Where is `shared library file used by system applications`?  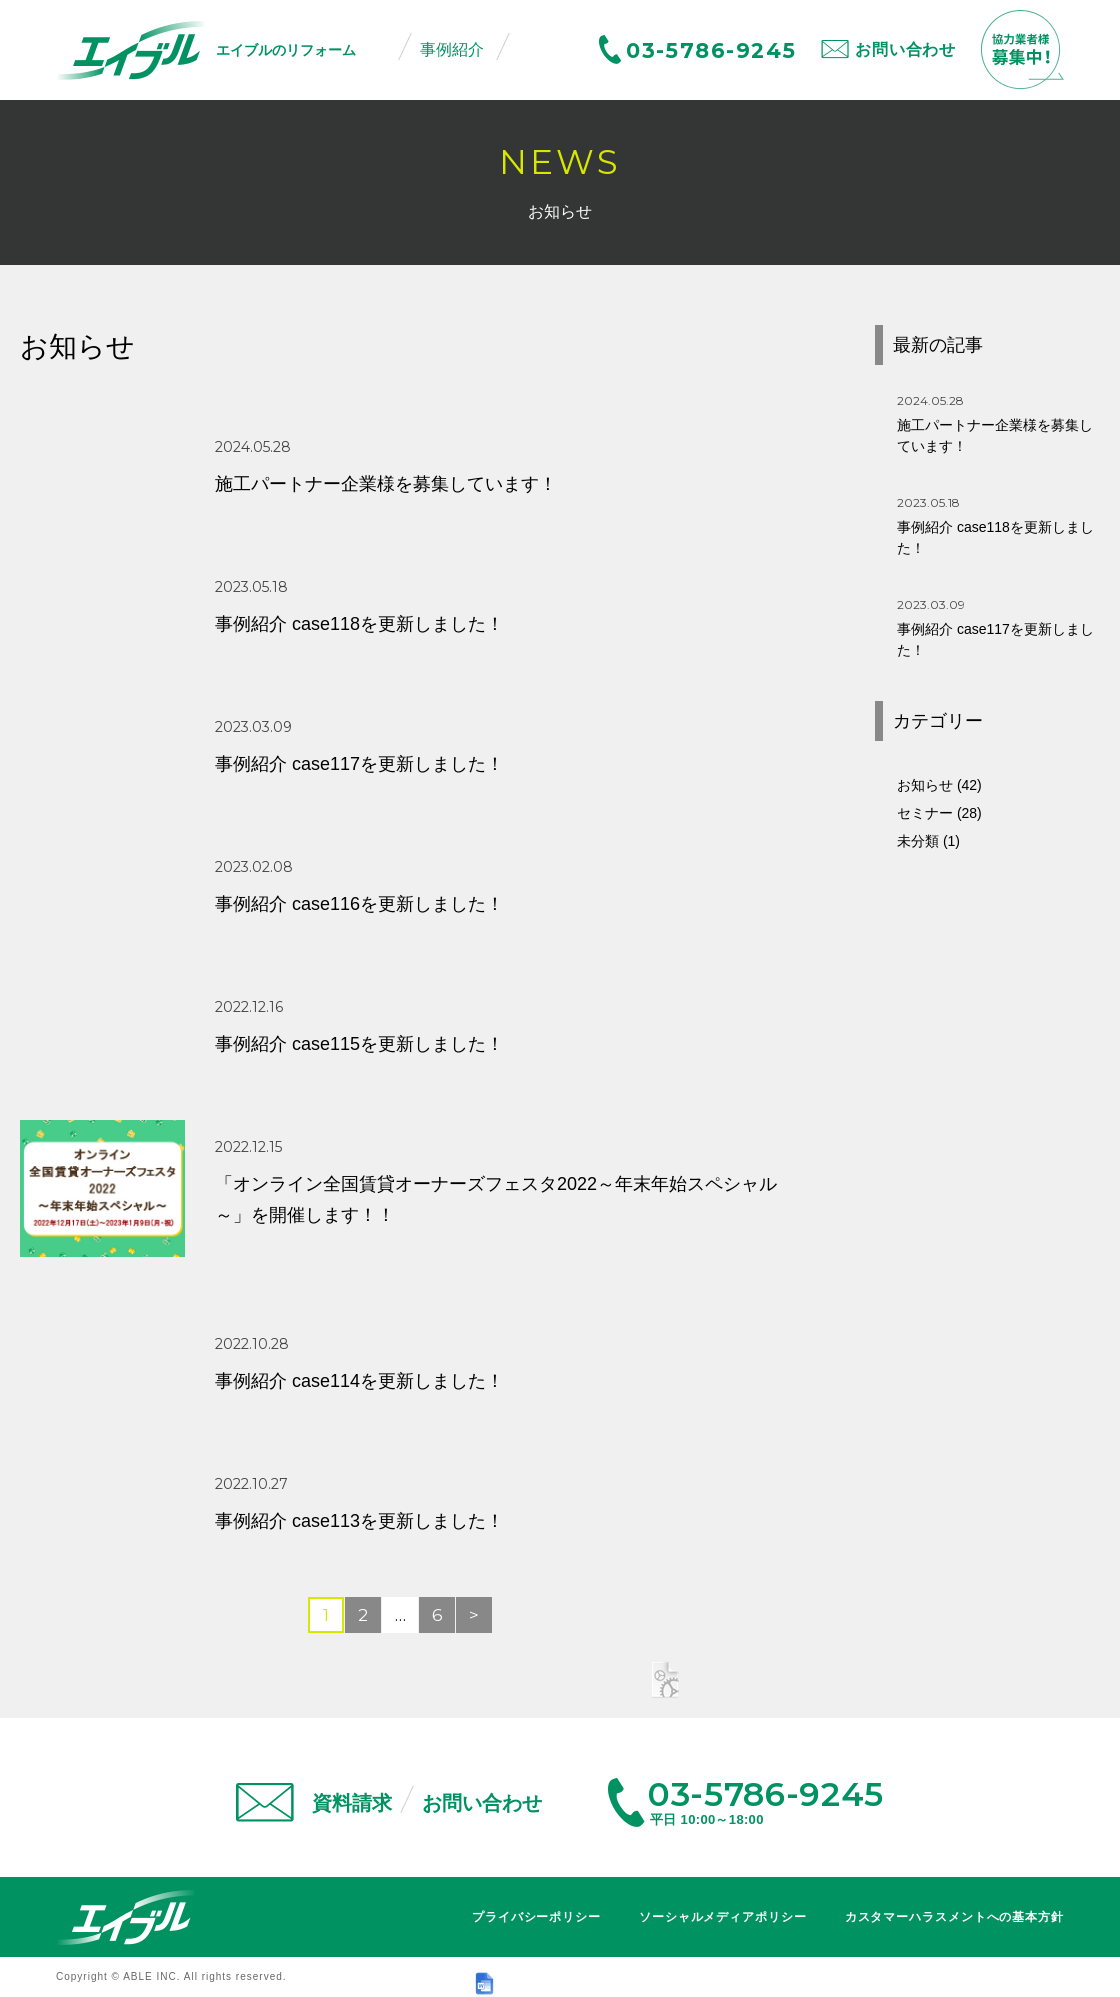 shared library file used by system applications is located at coordinates (665, 1680).